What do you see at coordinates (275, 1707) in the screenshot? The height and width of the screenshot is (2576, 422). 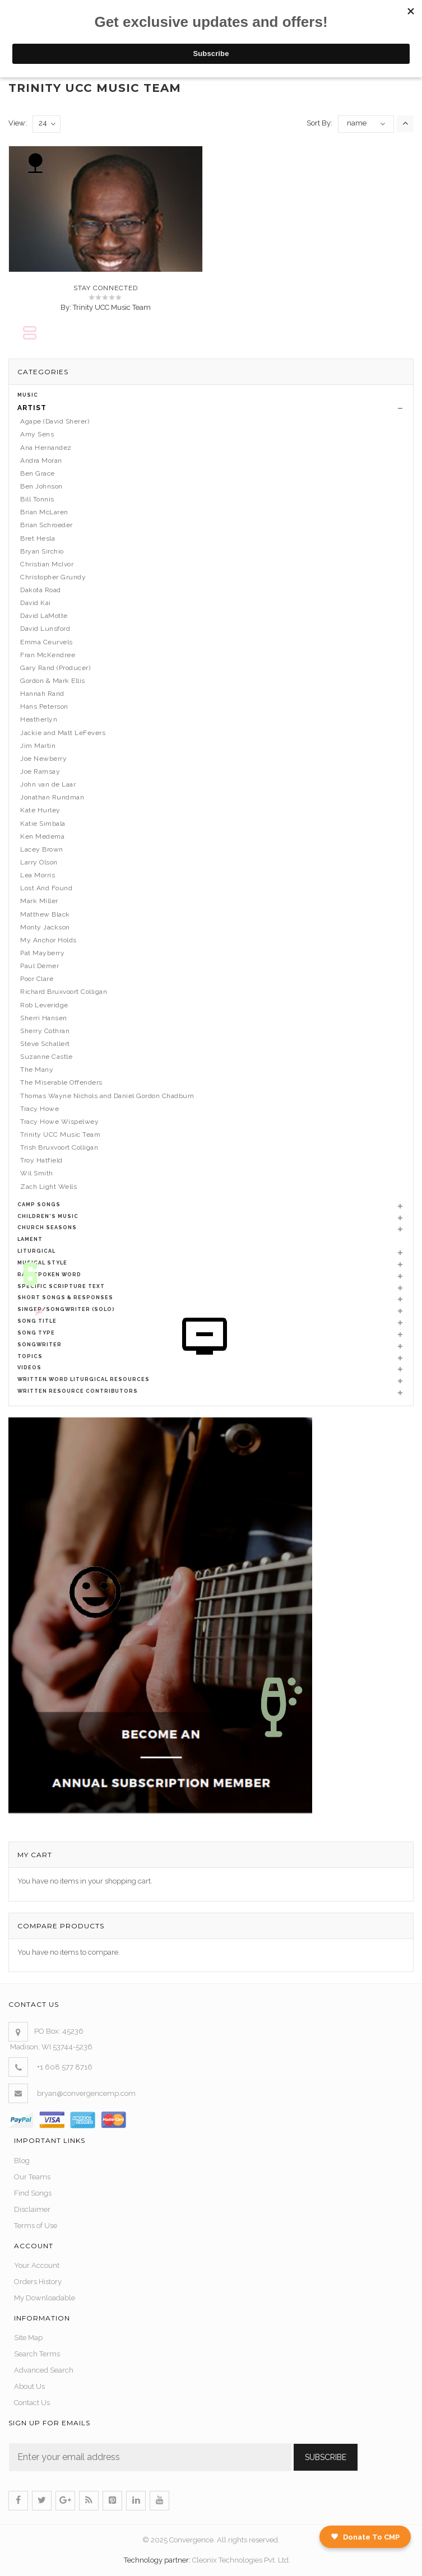 I see `celebrate an achievement or milestone` at bounding box center [275, 1707].